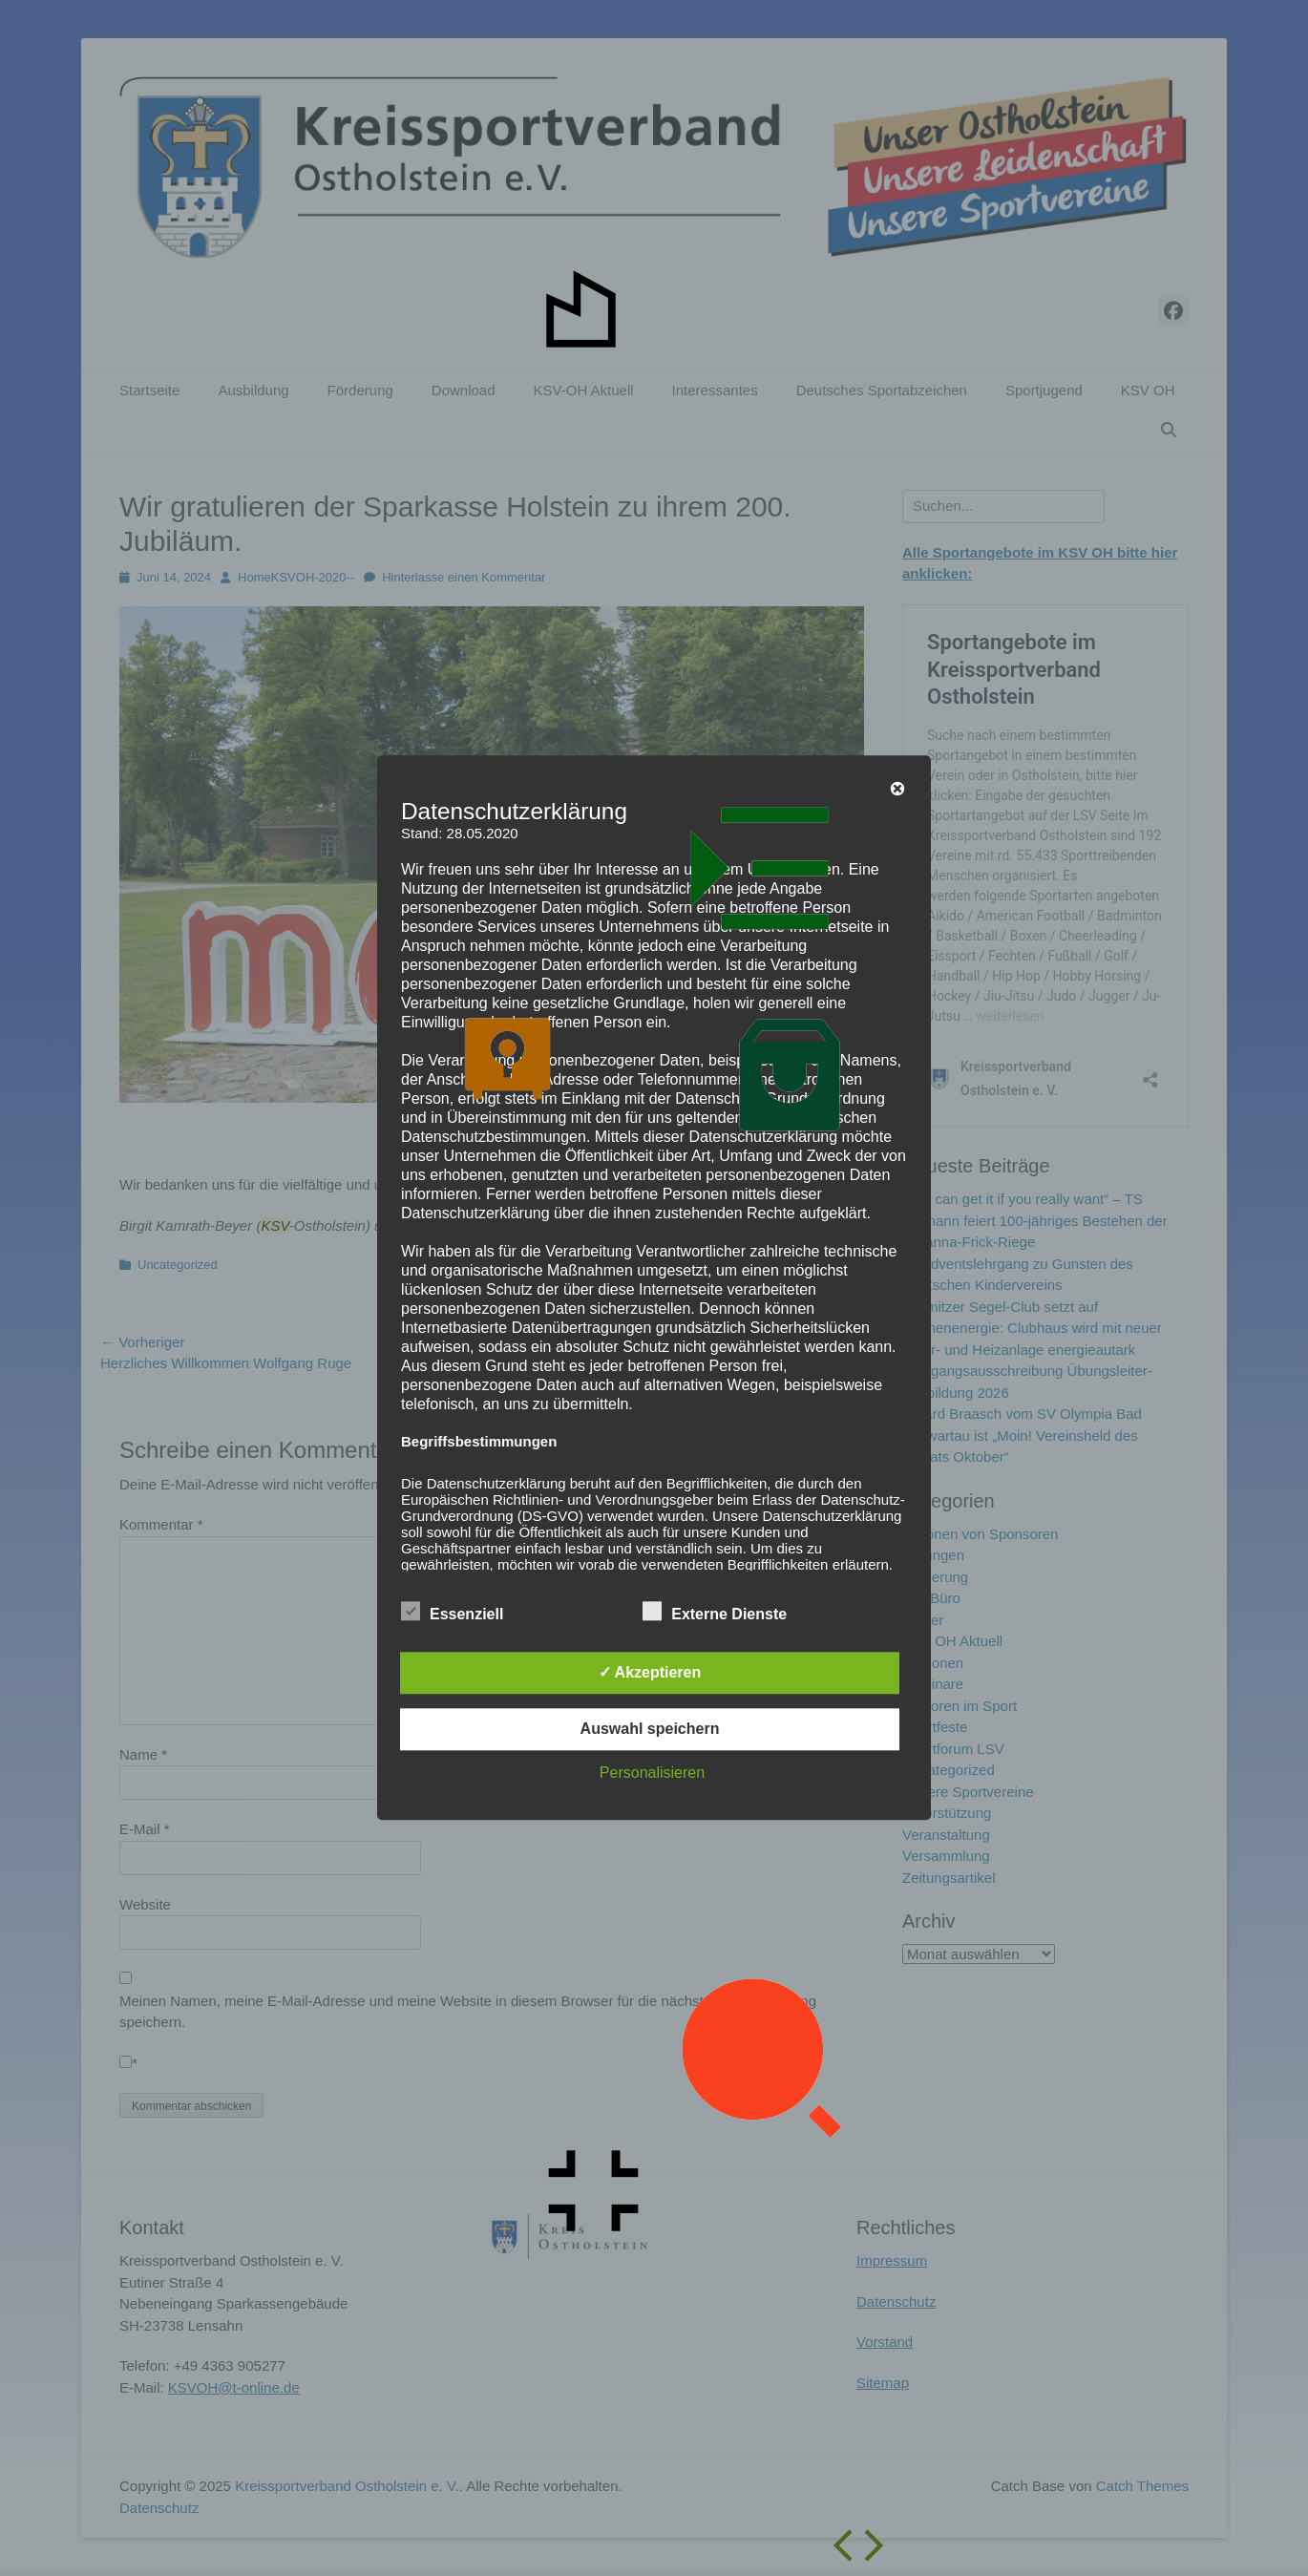 This screenshot has width=1308, height=2576. What do you see at coordinates (790, 1075) in the screenshot?
I see `view your shopping bag` at bounding box center [790, 1075].